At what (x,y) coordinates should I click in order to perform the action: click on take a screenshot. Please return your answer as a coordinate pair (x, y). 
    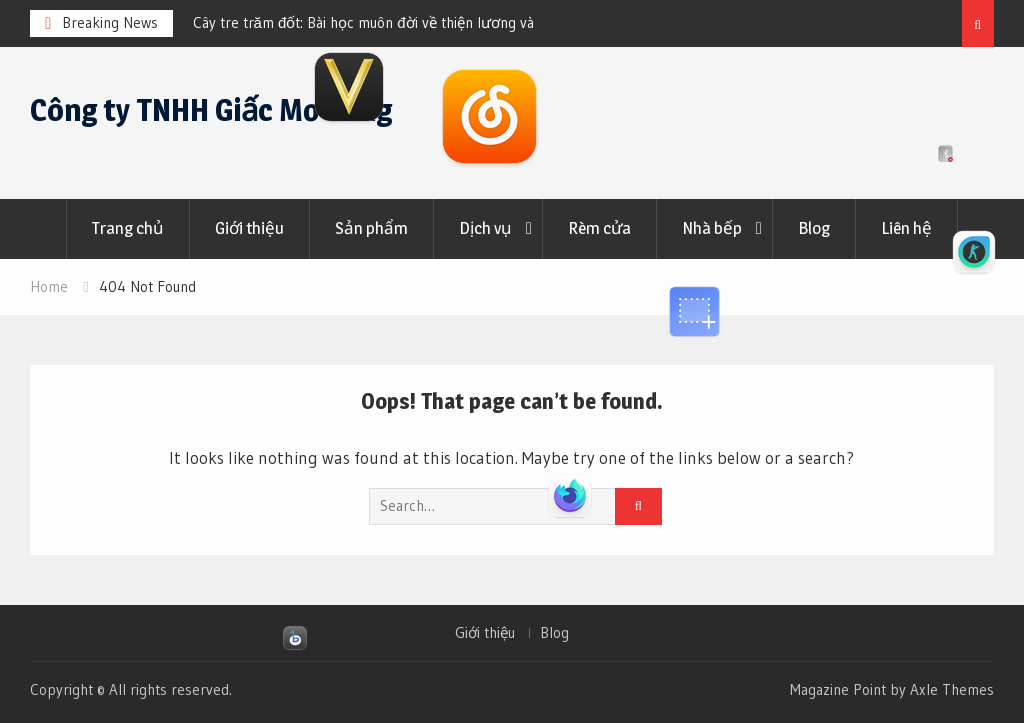
    Looking at the image, I should click on (694, 311).